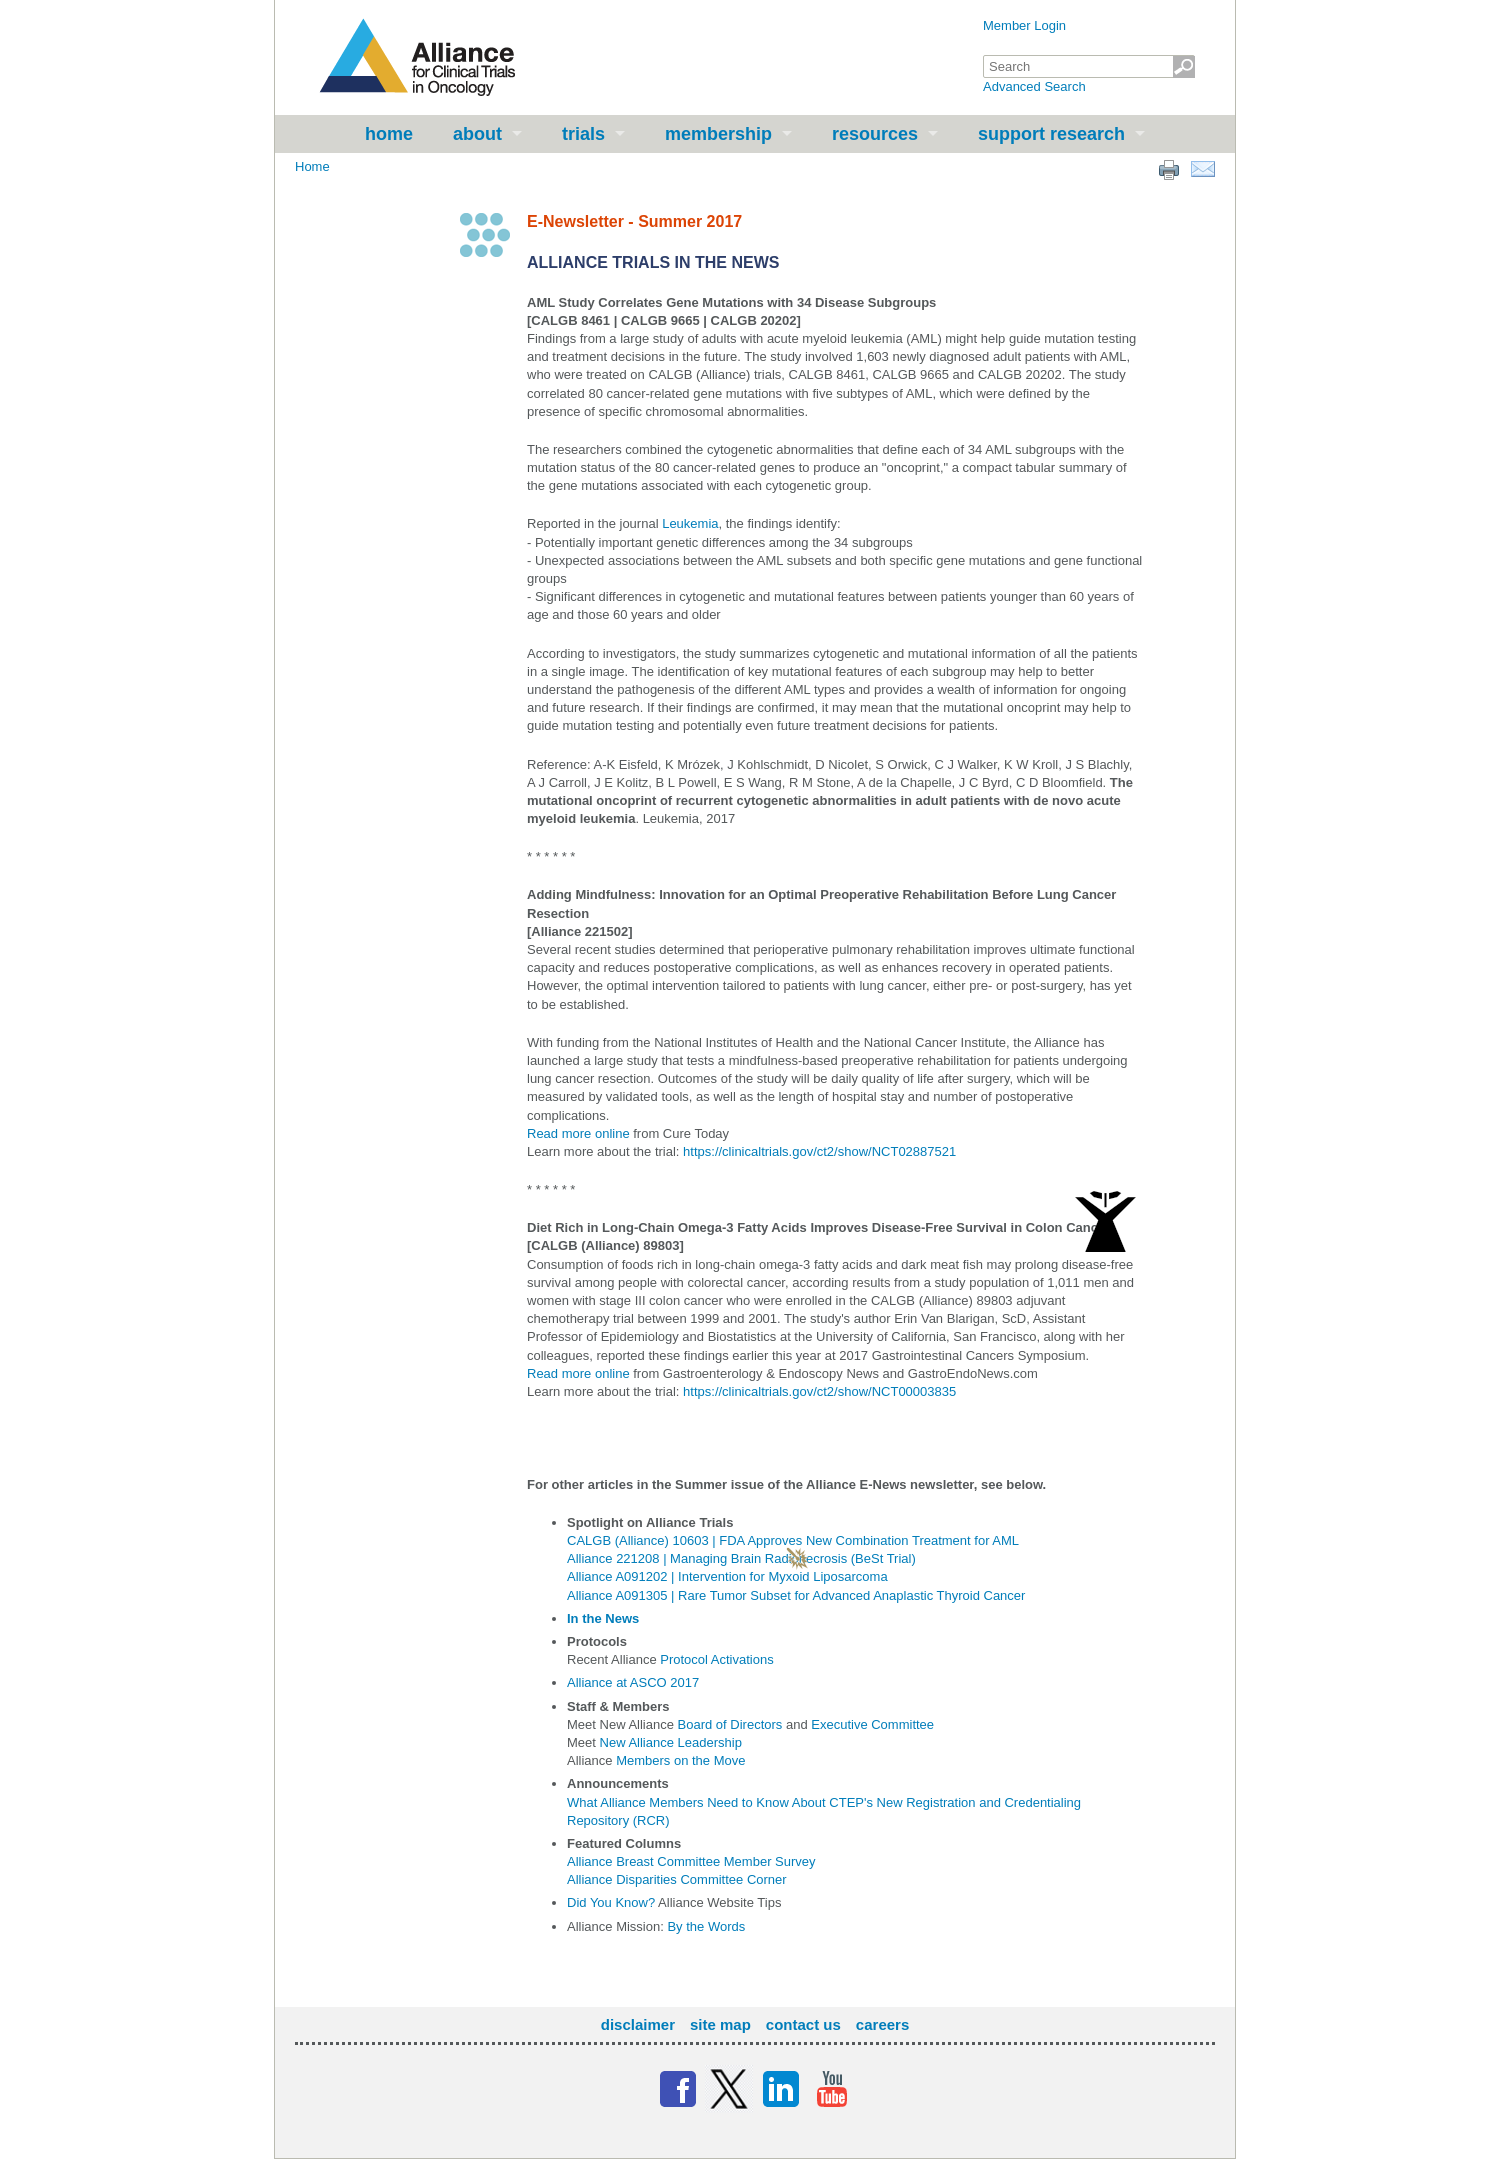 Image resolution: width=1510 pixels, height=2159 pixels. I want to click on indicates a match strike or ignition action, so click(798, 1559).